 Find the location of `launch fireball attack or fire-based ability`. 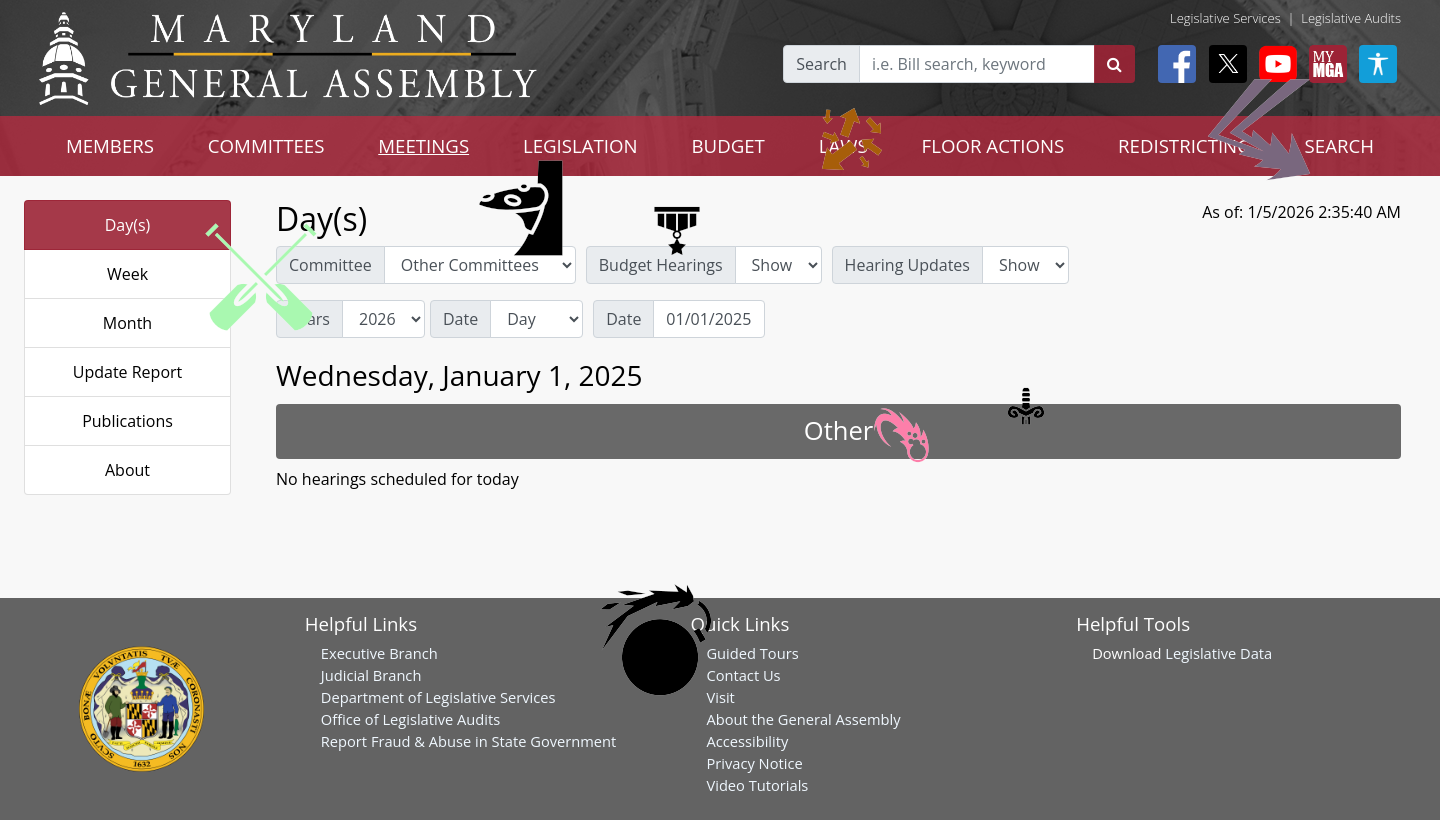

launch fireball attack or fire-based ability is located at coordinates (901, 435).